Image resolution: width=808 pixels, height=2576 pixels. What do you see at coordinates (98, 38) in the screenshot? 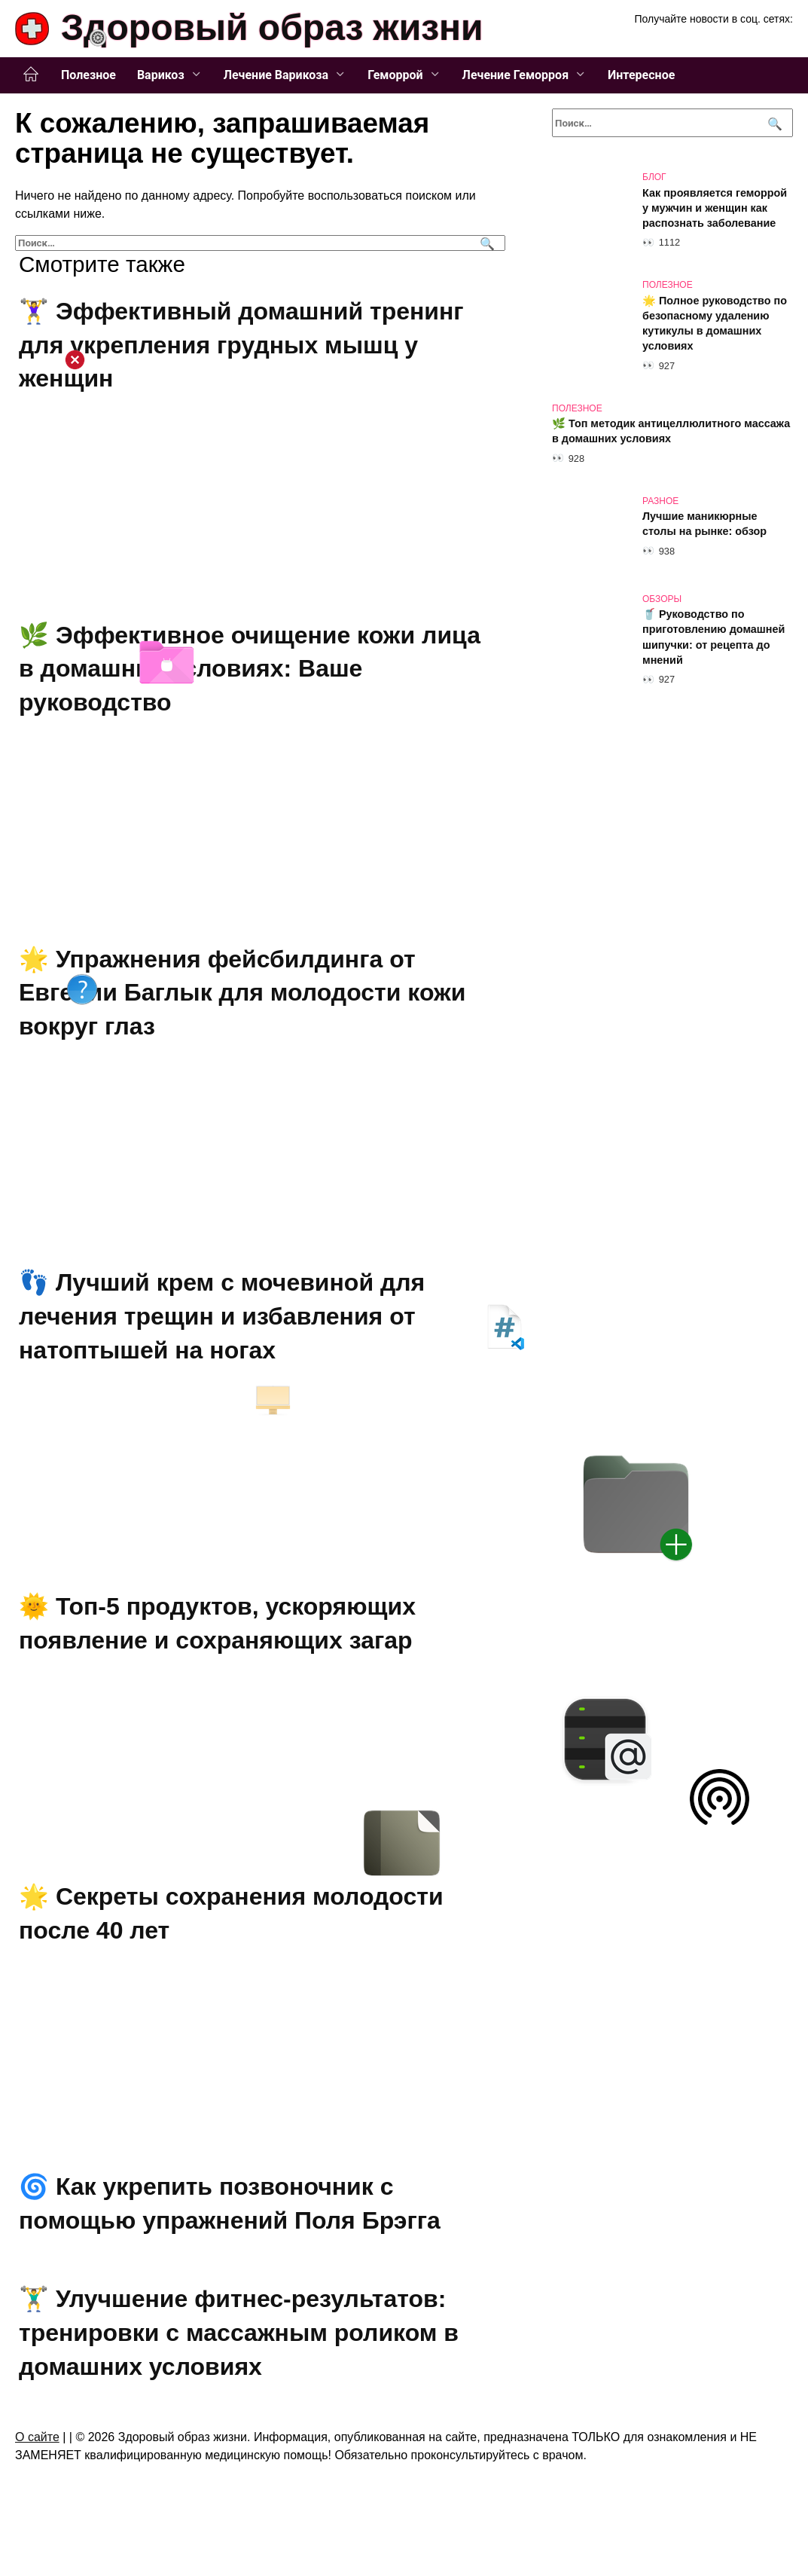
I see `view file properties and settings` at bounding box center [98, 38].